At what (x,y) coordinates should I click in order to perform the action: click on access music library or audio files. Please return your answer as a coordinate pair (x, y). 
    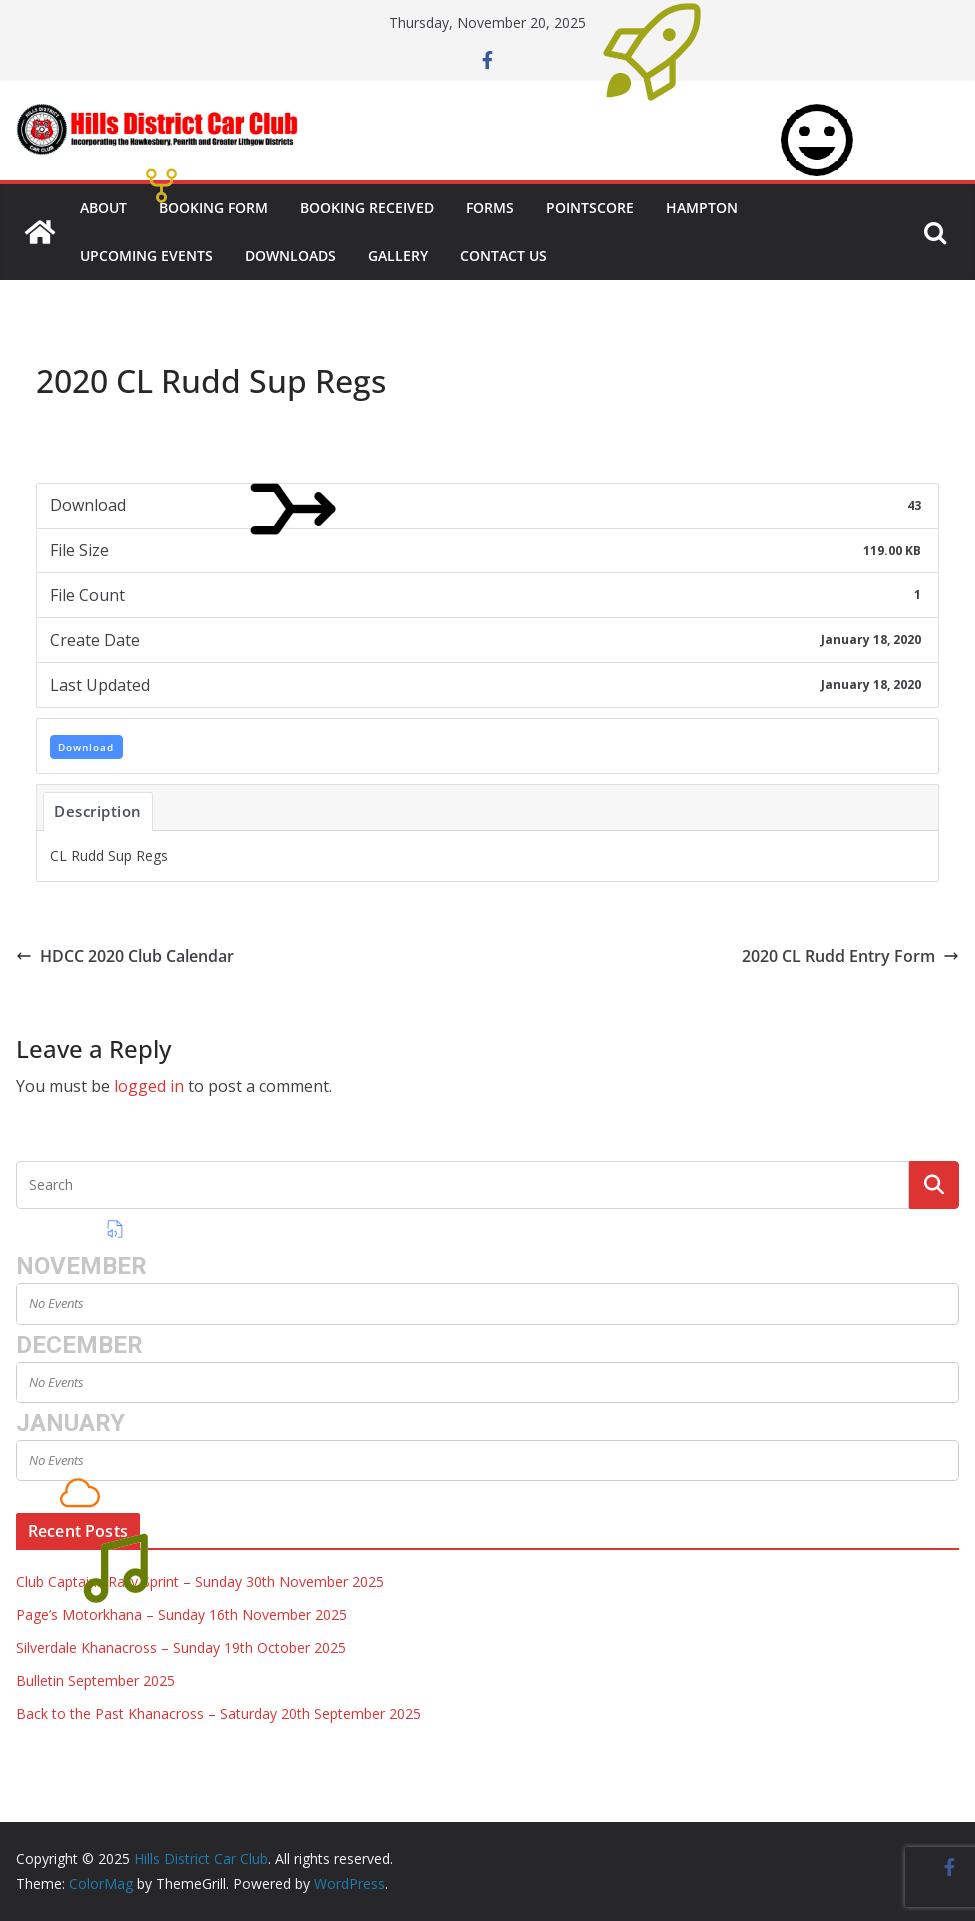
    Looking at the image, I should click on (119, 1569).